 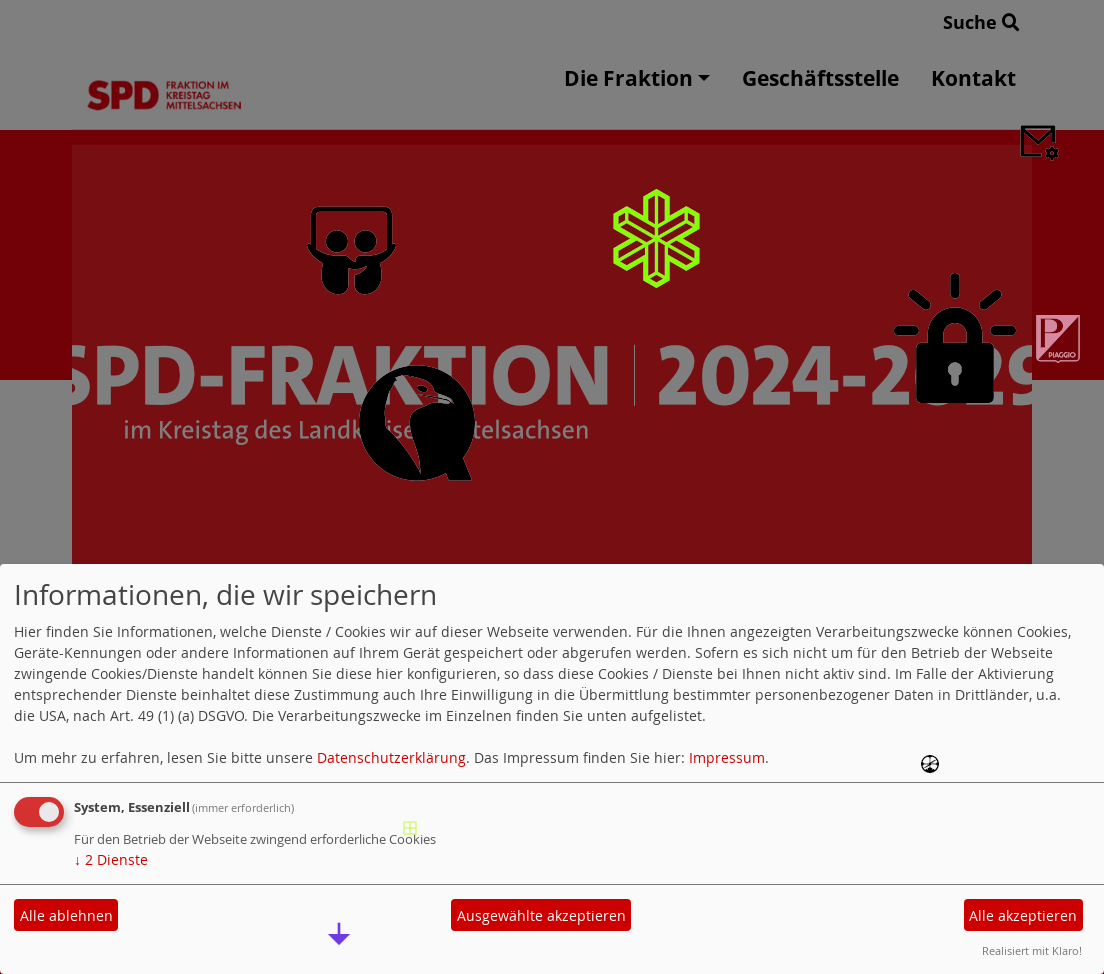 I want to click on open slideshare app, so click(x=351, y=250).